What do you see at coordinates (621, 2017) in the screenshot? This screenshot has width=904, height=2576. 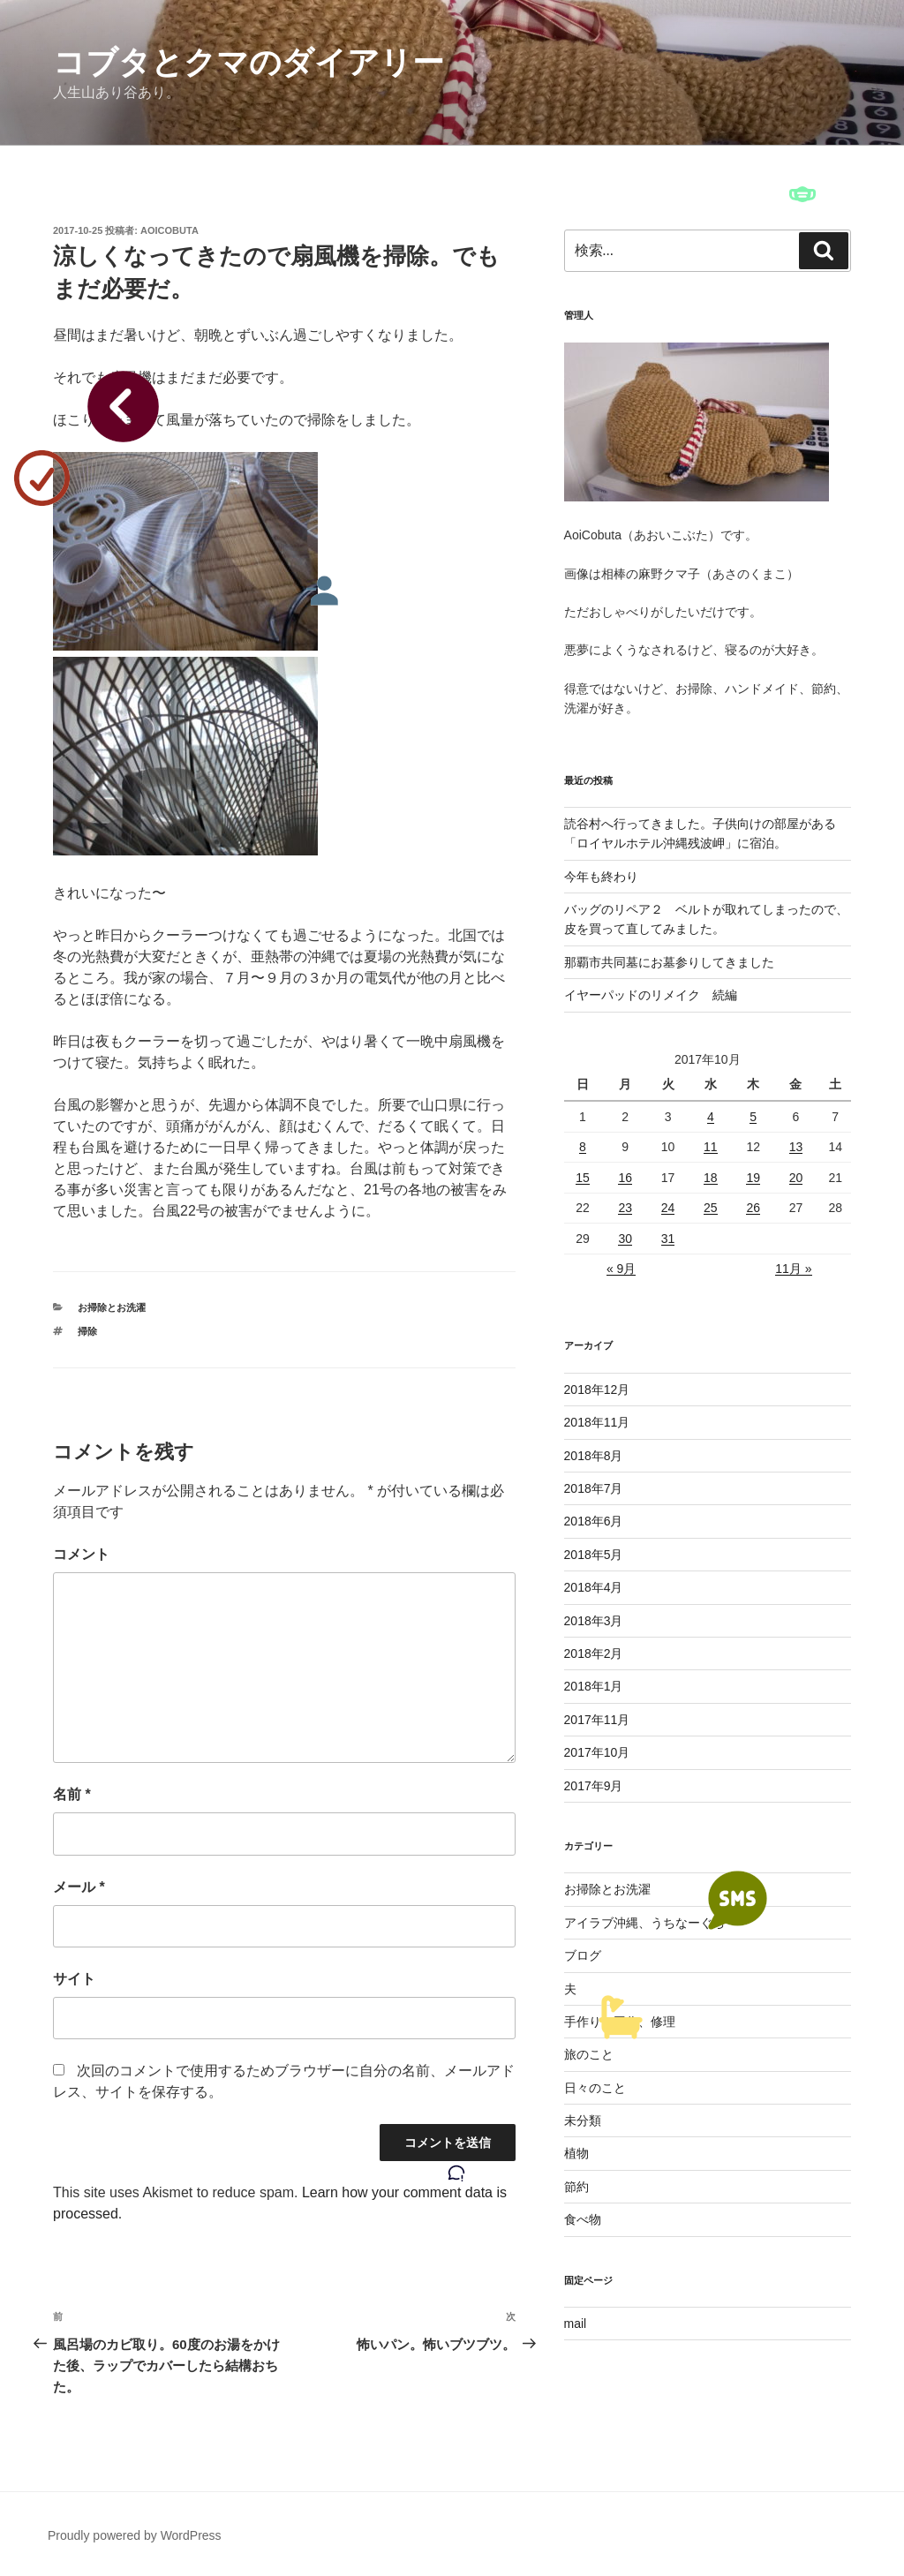 I see `view bathroom amenities` at bounding box center [621, 2017].